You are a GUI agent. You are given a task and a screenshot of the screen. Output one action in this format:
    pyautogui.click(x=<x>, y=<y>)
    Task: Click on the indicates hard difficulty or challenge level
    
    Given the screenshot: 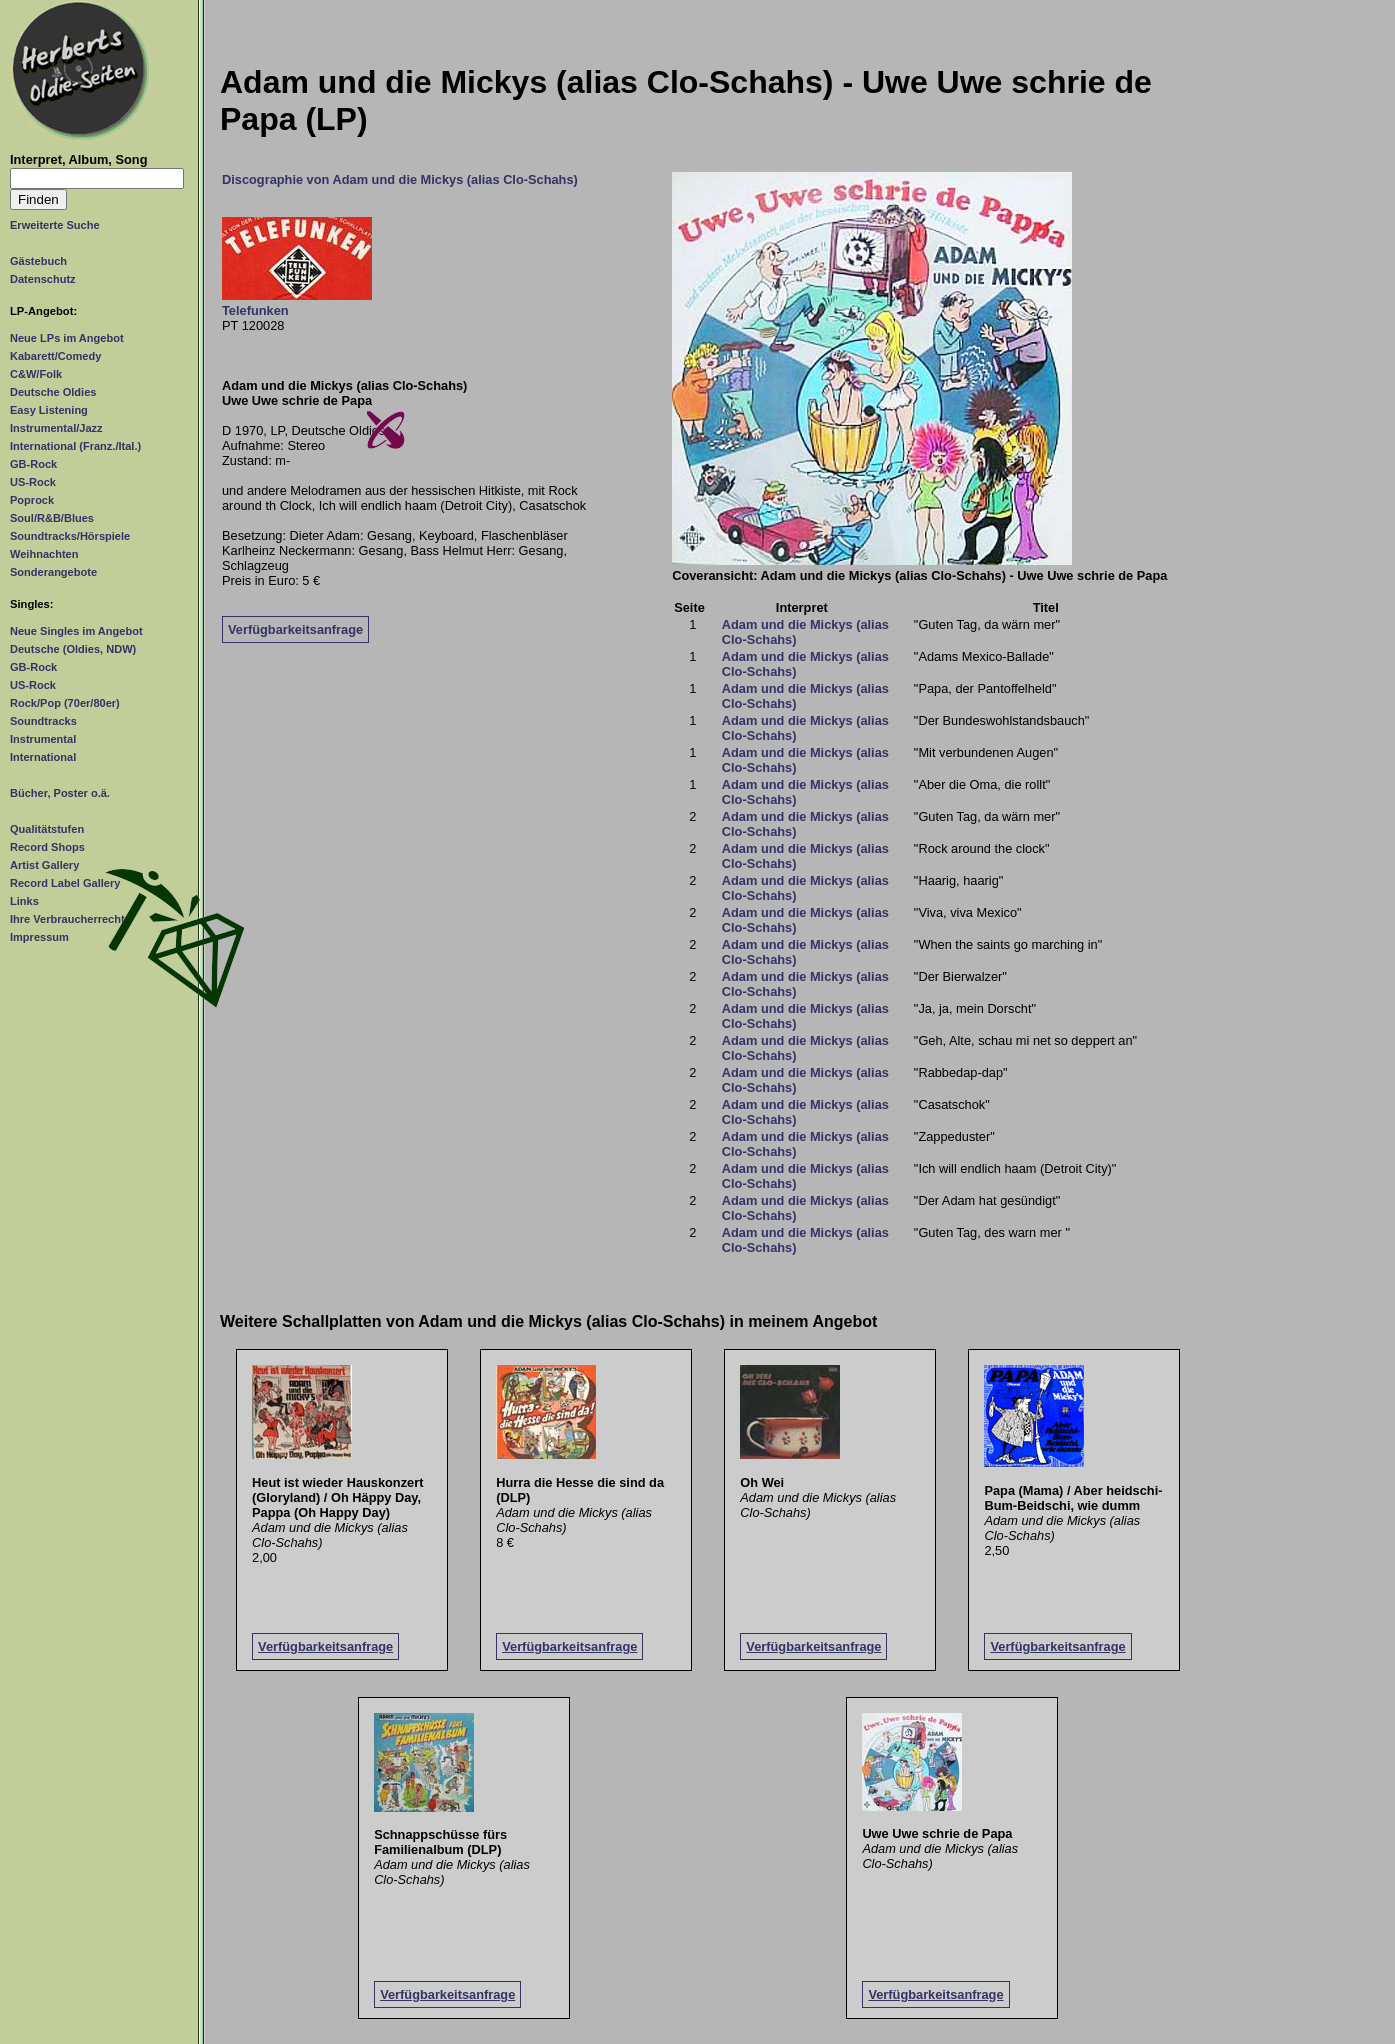 What is the action you would take?
    pyautogui.click(x=174, y=938)
    